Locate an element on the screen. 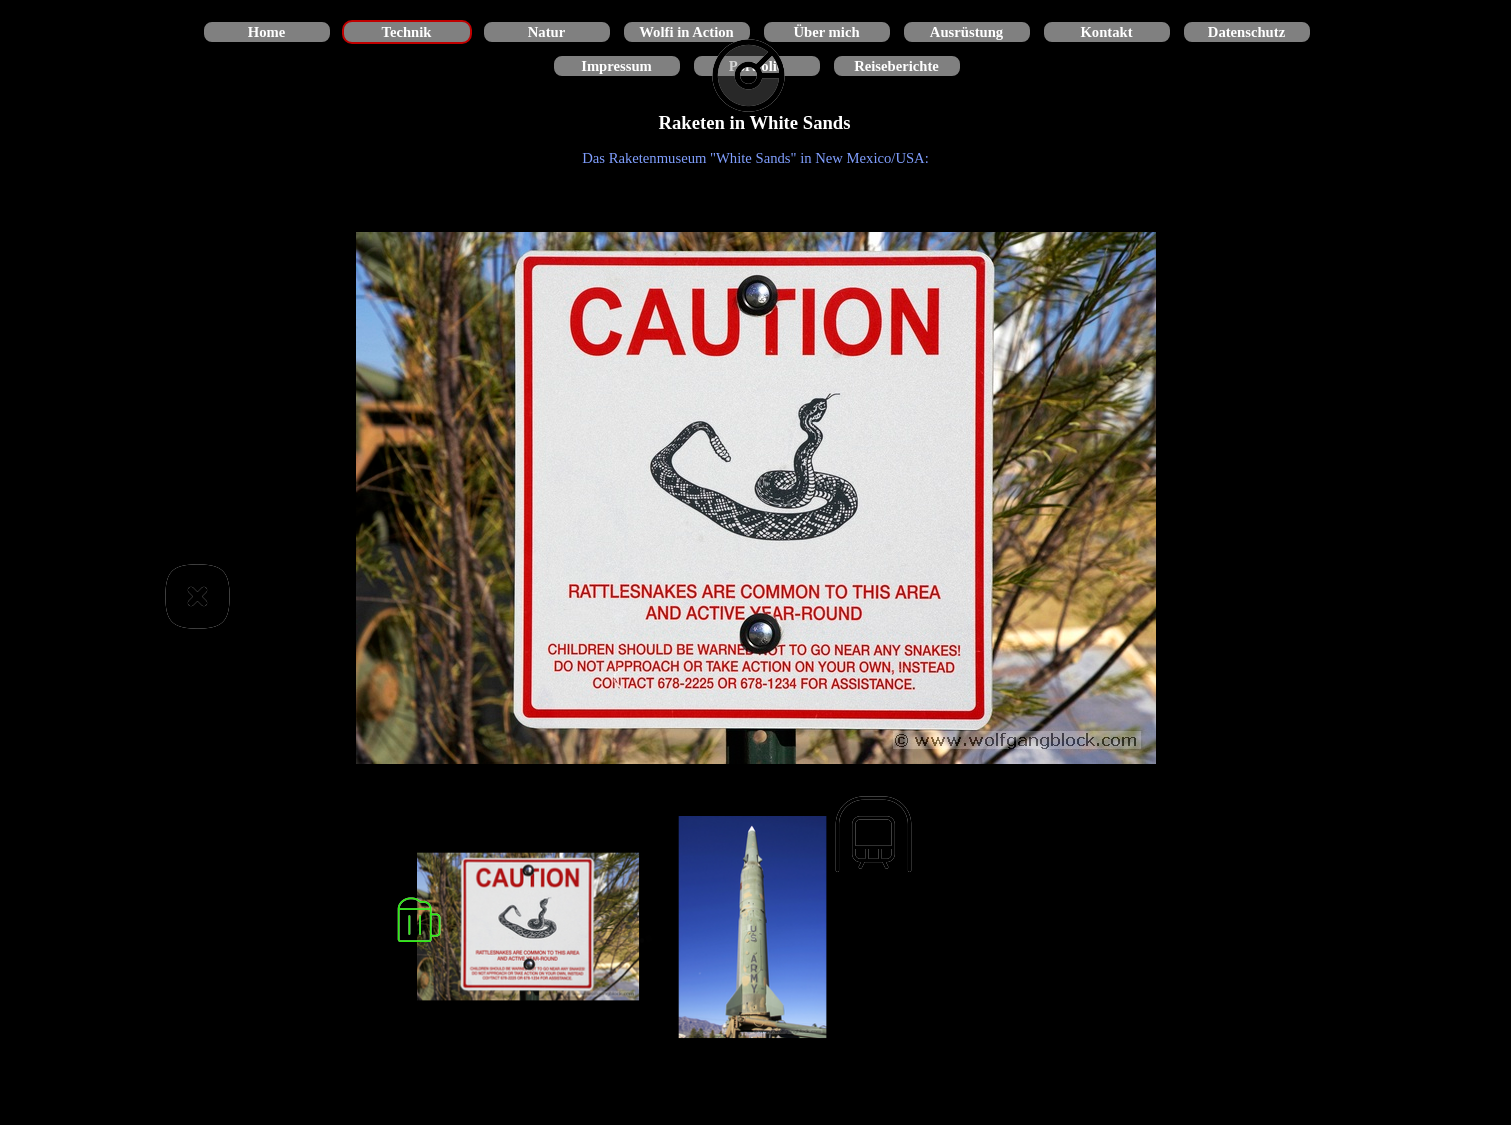 Image resolution: width=1511 pixels, height=1125 pixels. view subway or metro transit options is located at coordinates (873, 837).